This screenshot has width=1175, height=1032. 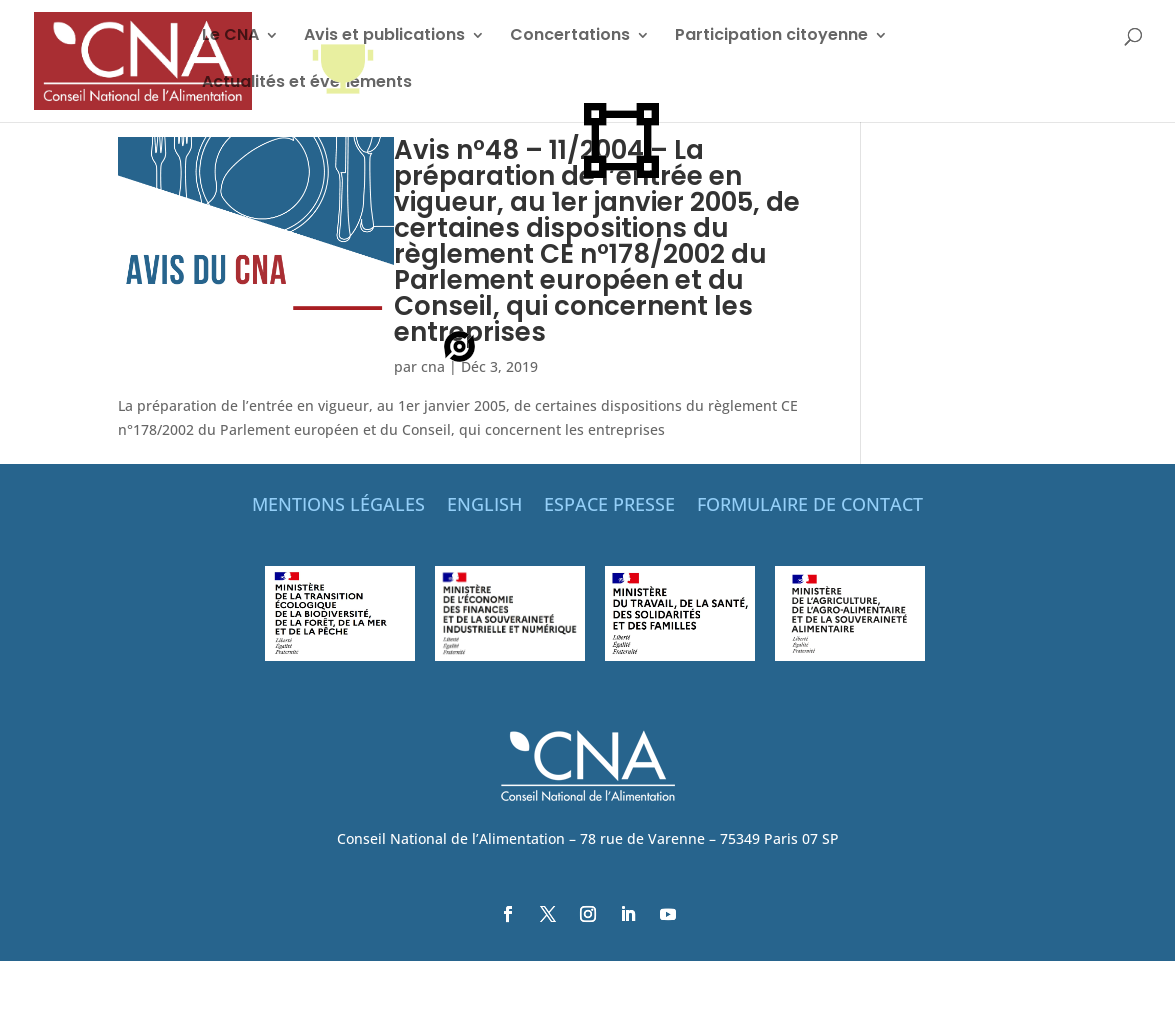 What do you see at coordinates (343, 69) in the screenshot?
I see `view achievements or awards` at bounding box center [343, 69].